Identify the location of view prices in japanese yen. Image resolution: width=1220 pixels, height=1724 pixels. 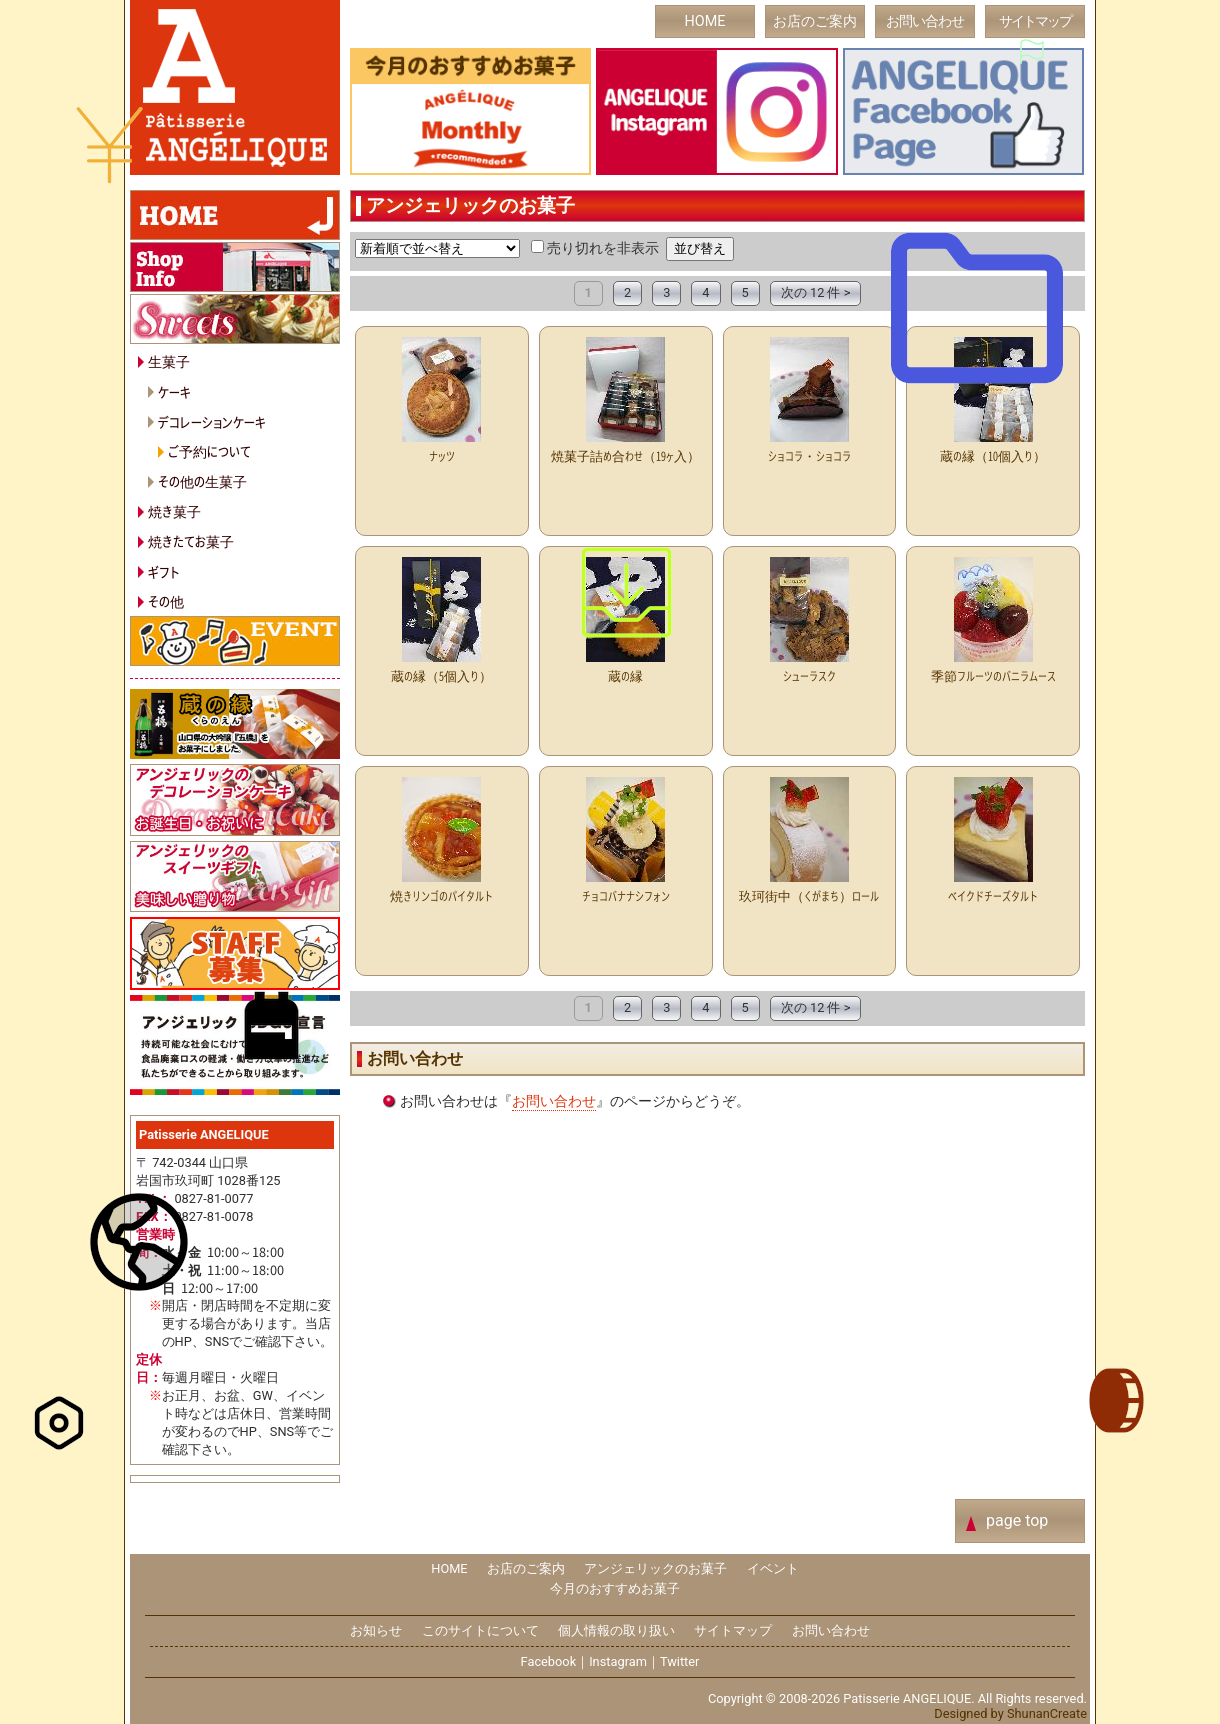
(109, 143).